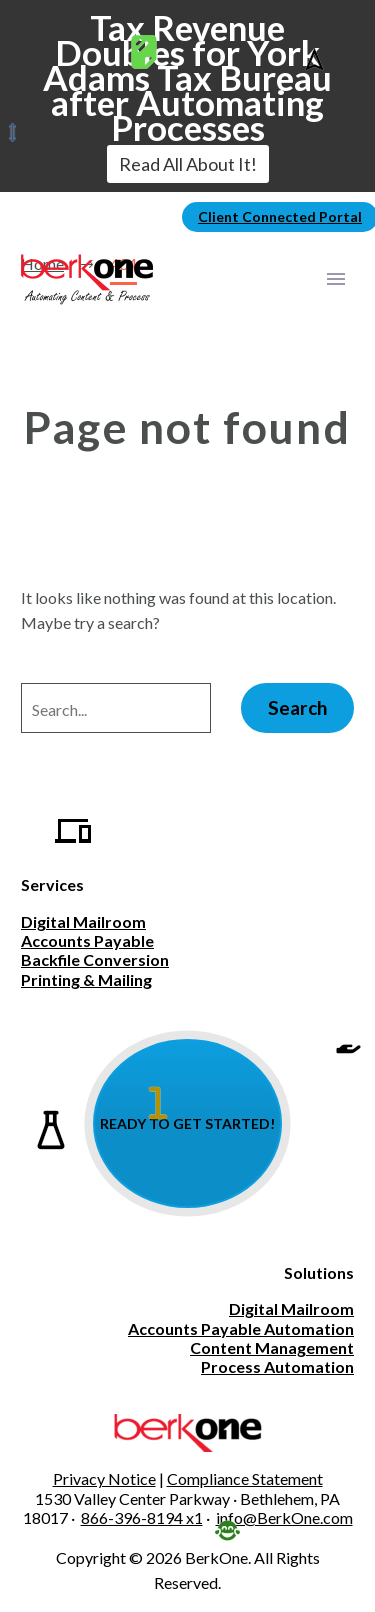 The image size is (375, 1612). What do you see at coordinates (51, 1130) in the screenshot?
I see `access science or laboratory features` at bounding box center [51, 1130].